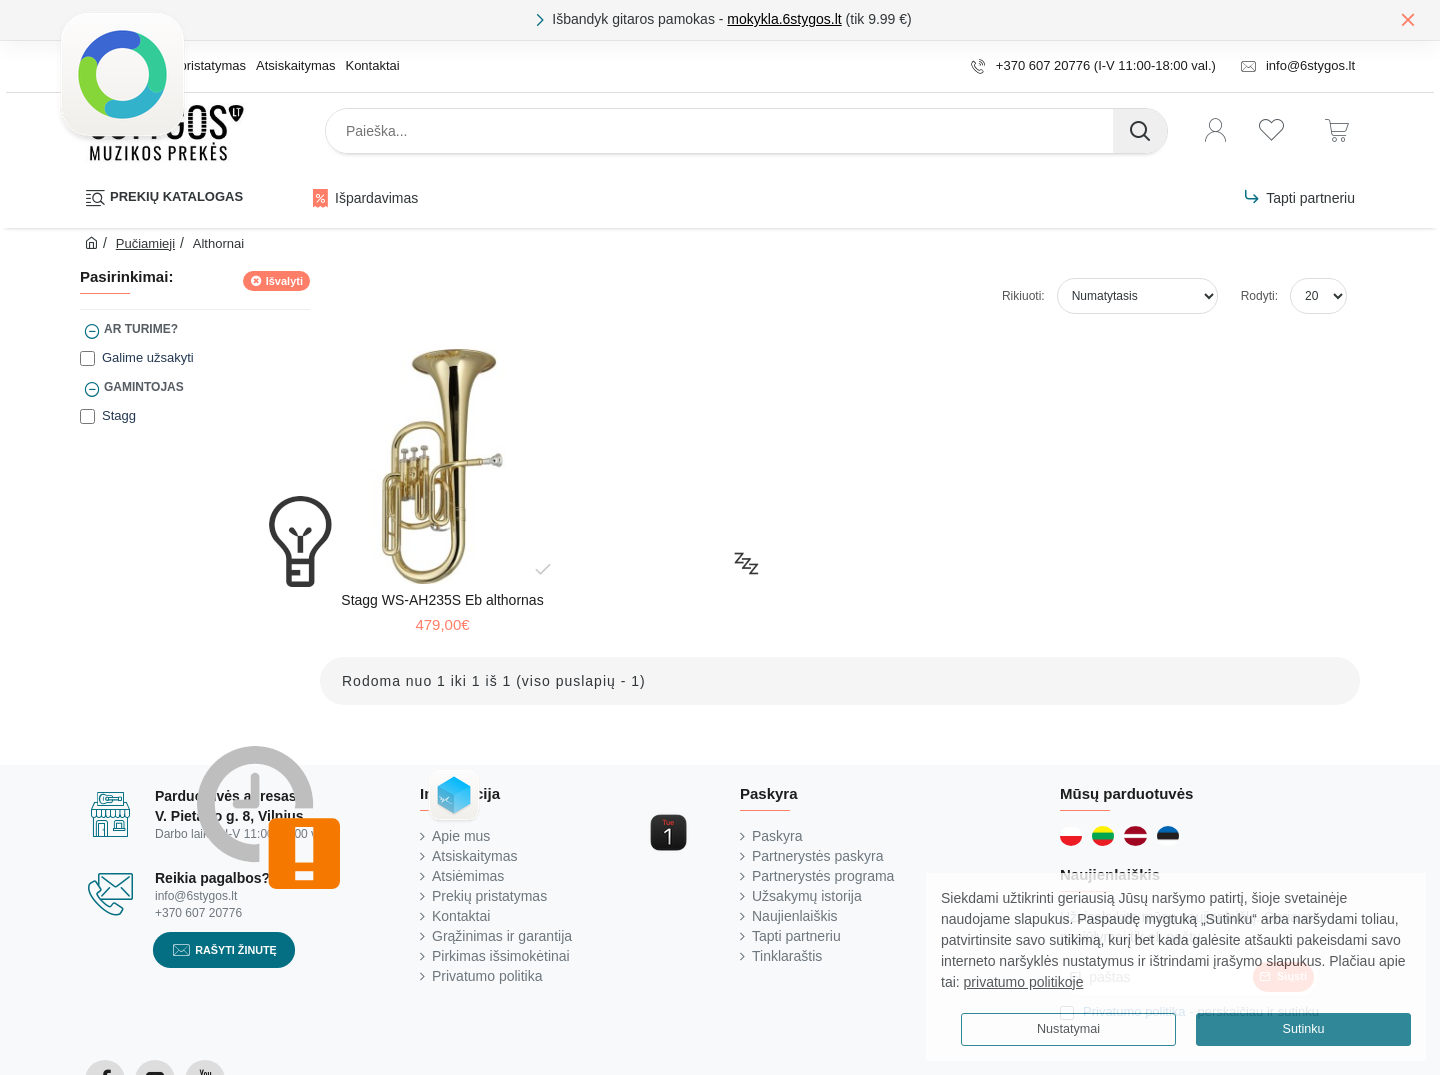 This screenshot has width=1440, height=1075. What do you see at coordinates (268, 817) in the screenshot?
I see `indicates an upcoming appointment or event` at bounding box center [268, 817].